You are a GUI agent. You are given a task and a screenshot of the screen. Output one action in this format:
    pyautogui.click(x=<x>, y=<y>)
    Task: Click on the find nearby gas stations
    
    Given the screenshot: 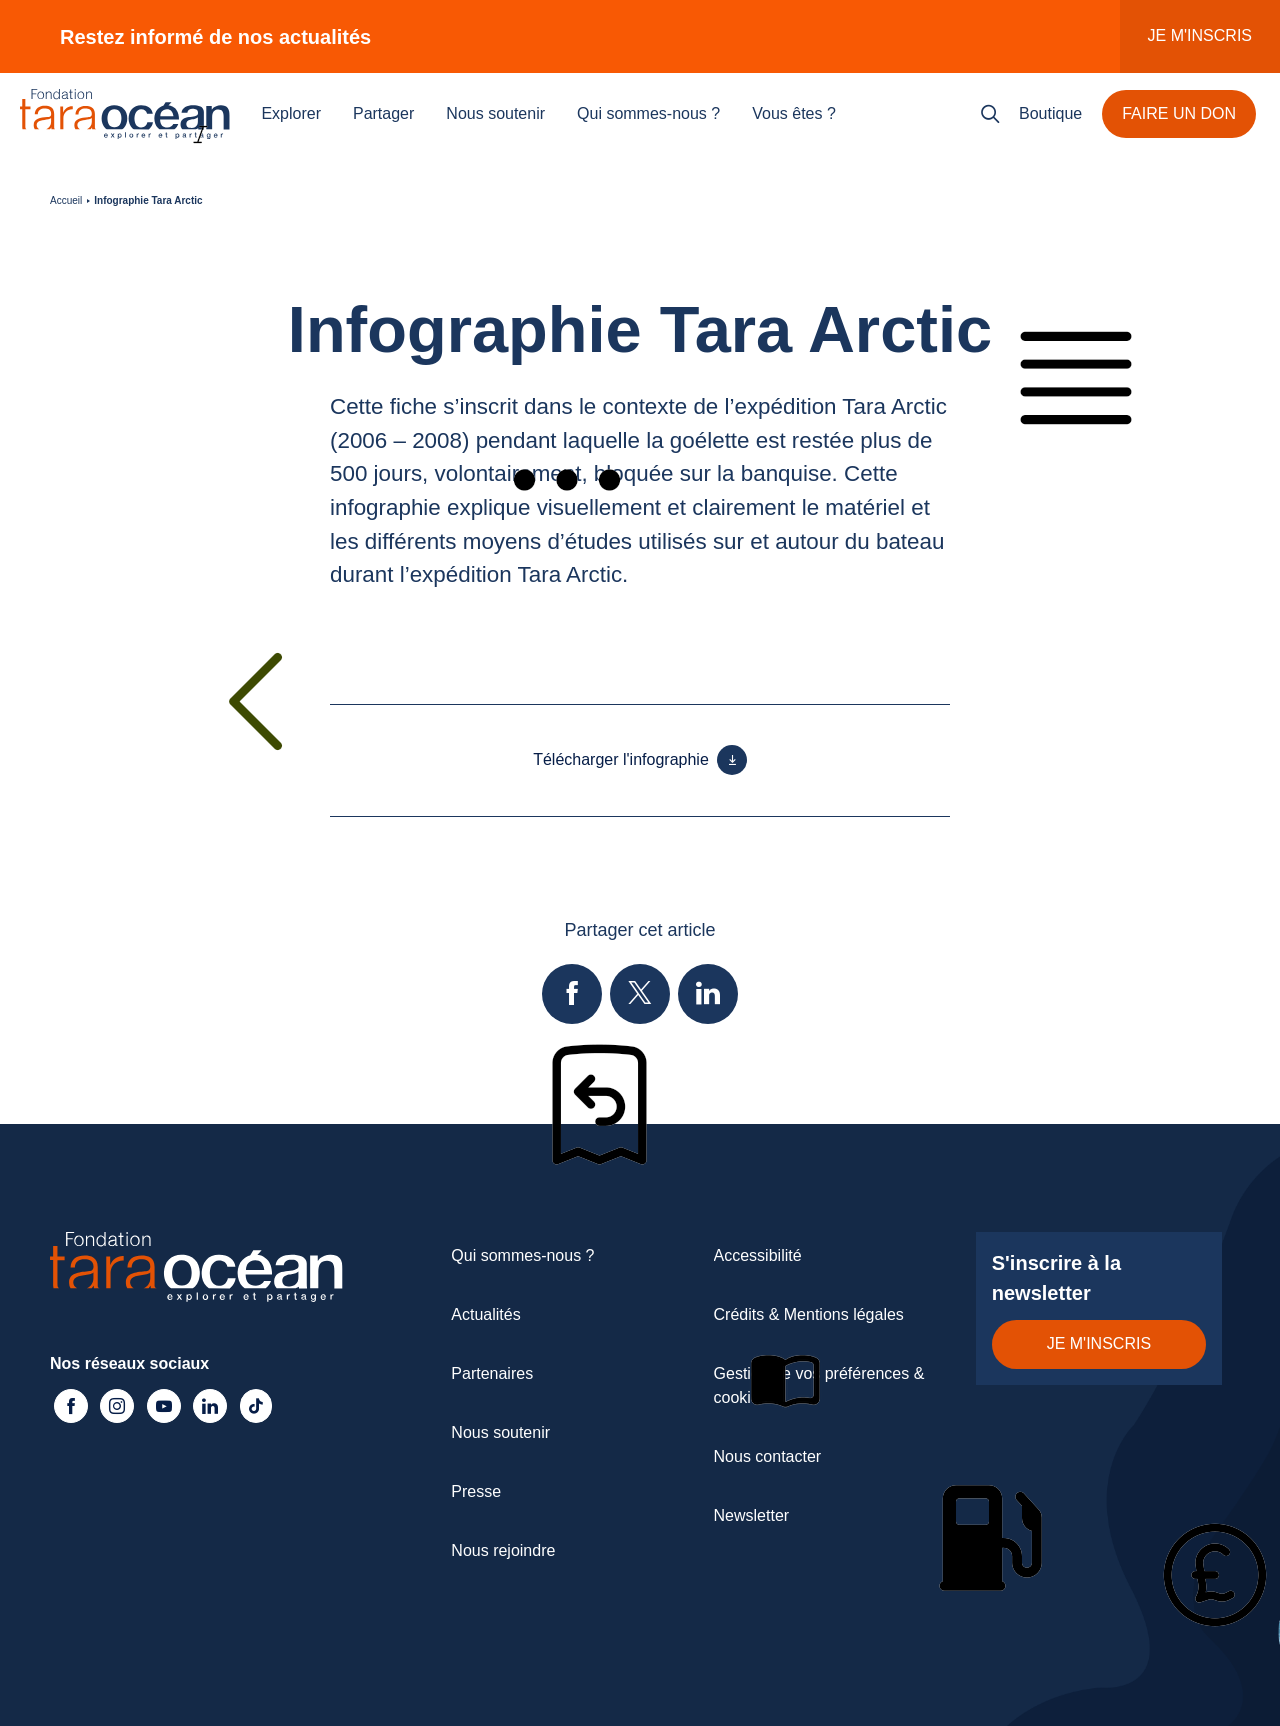 What is the action you would take?
    pyautogui.click(x=989, y=1538)
    